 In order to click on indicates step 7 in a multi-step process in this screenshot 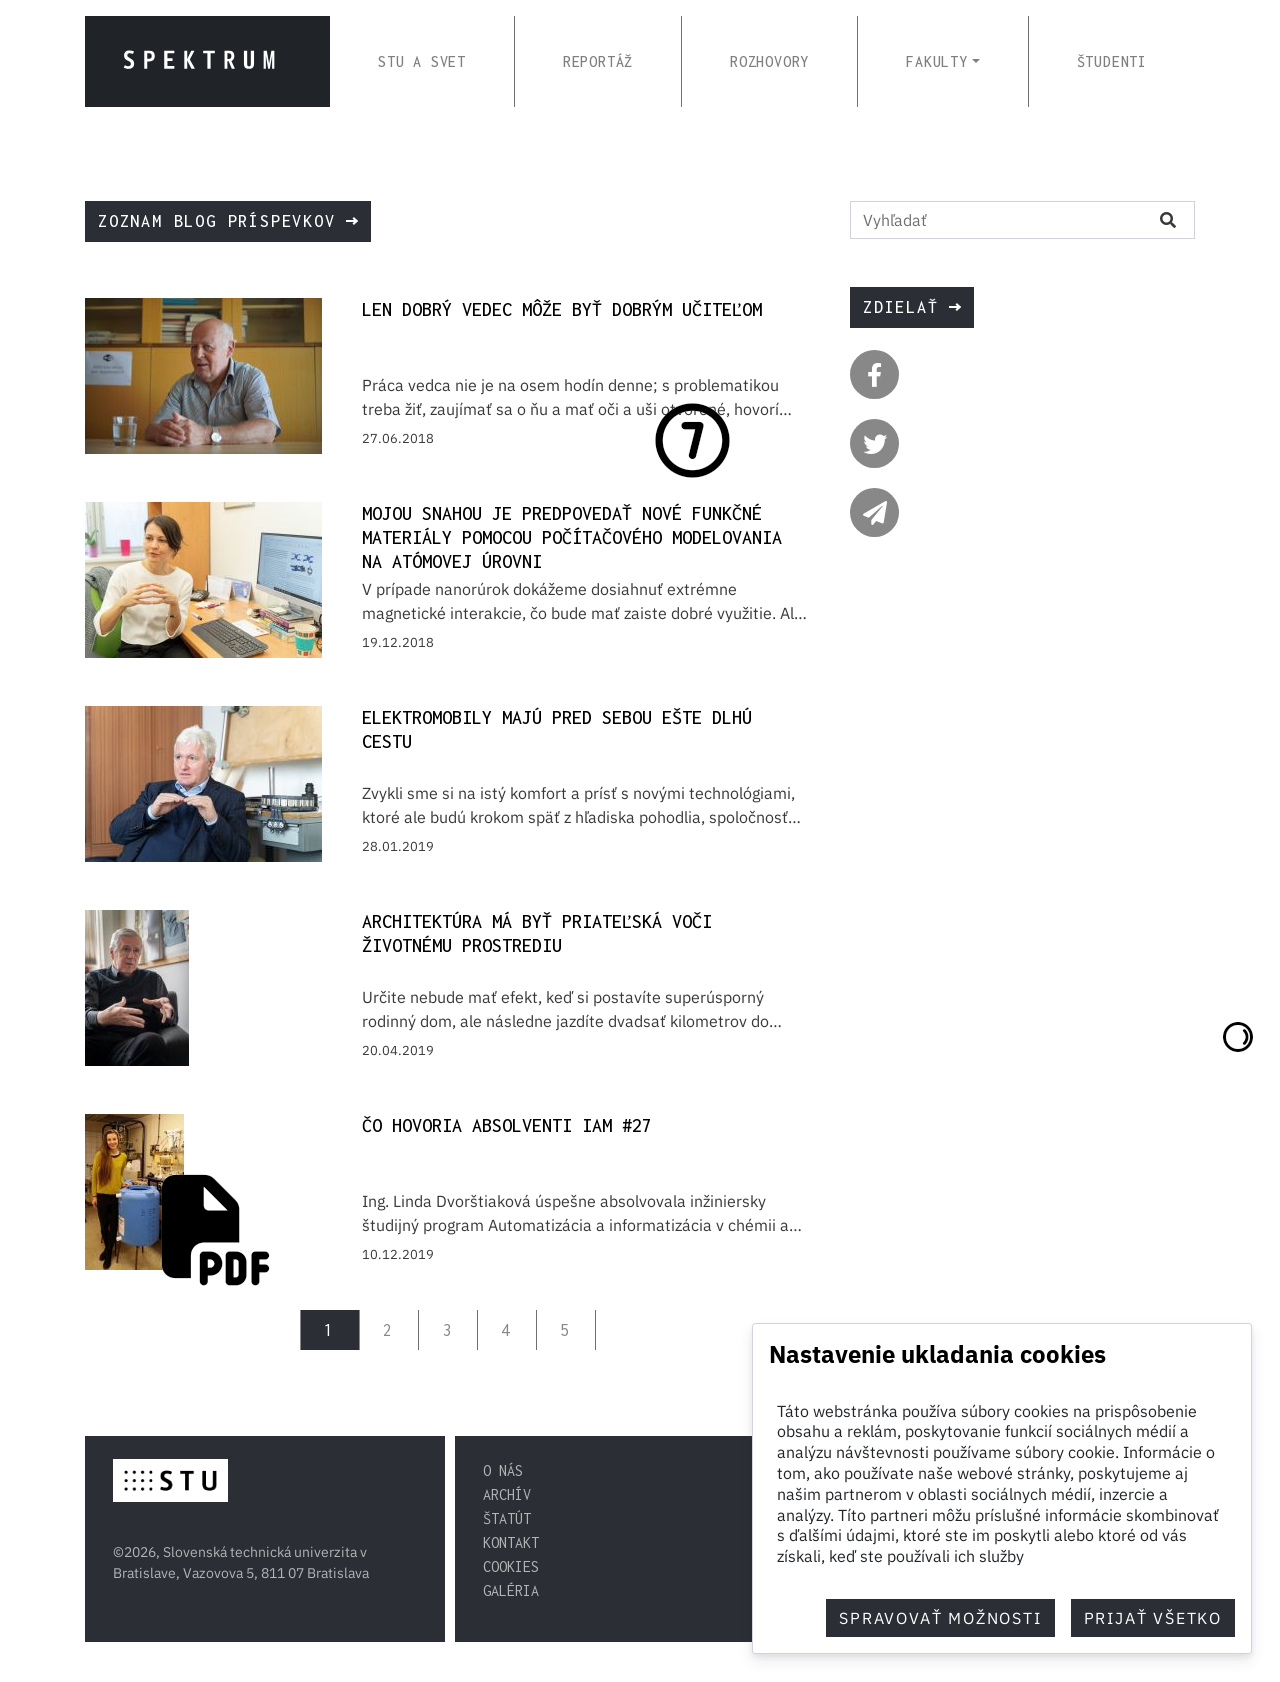, I will do `click(692, 440)`.